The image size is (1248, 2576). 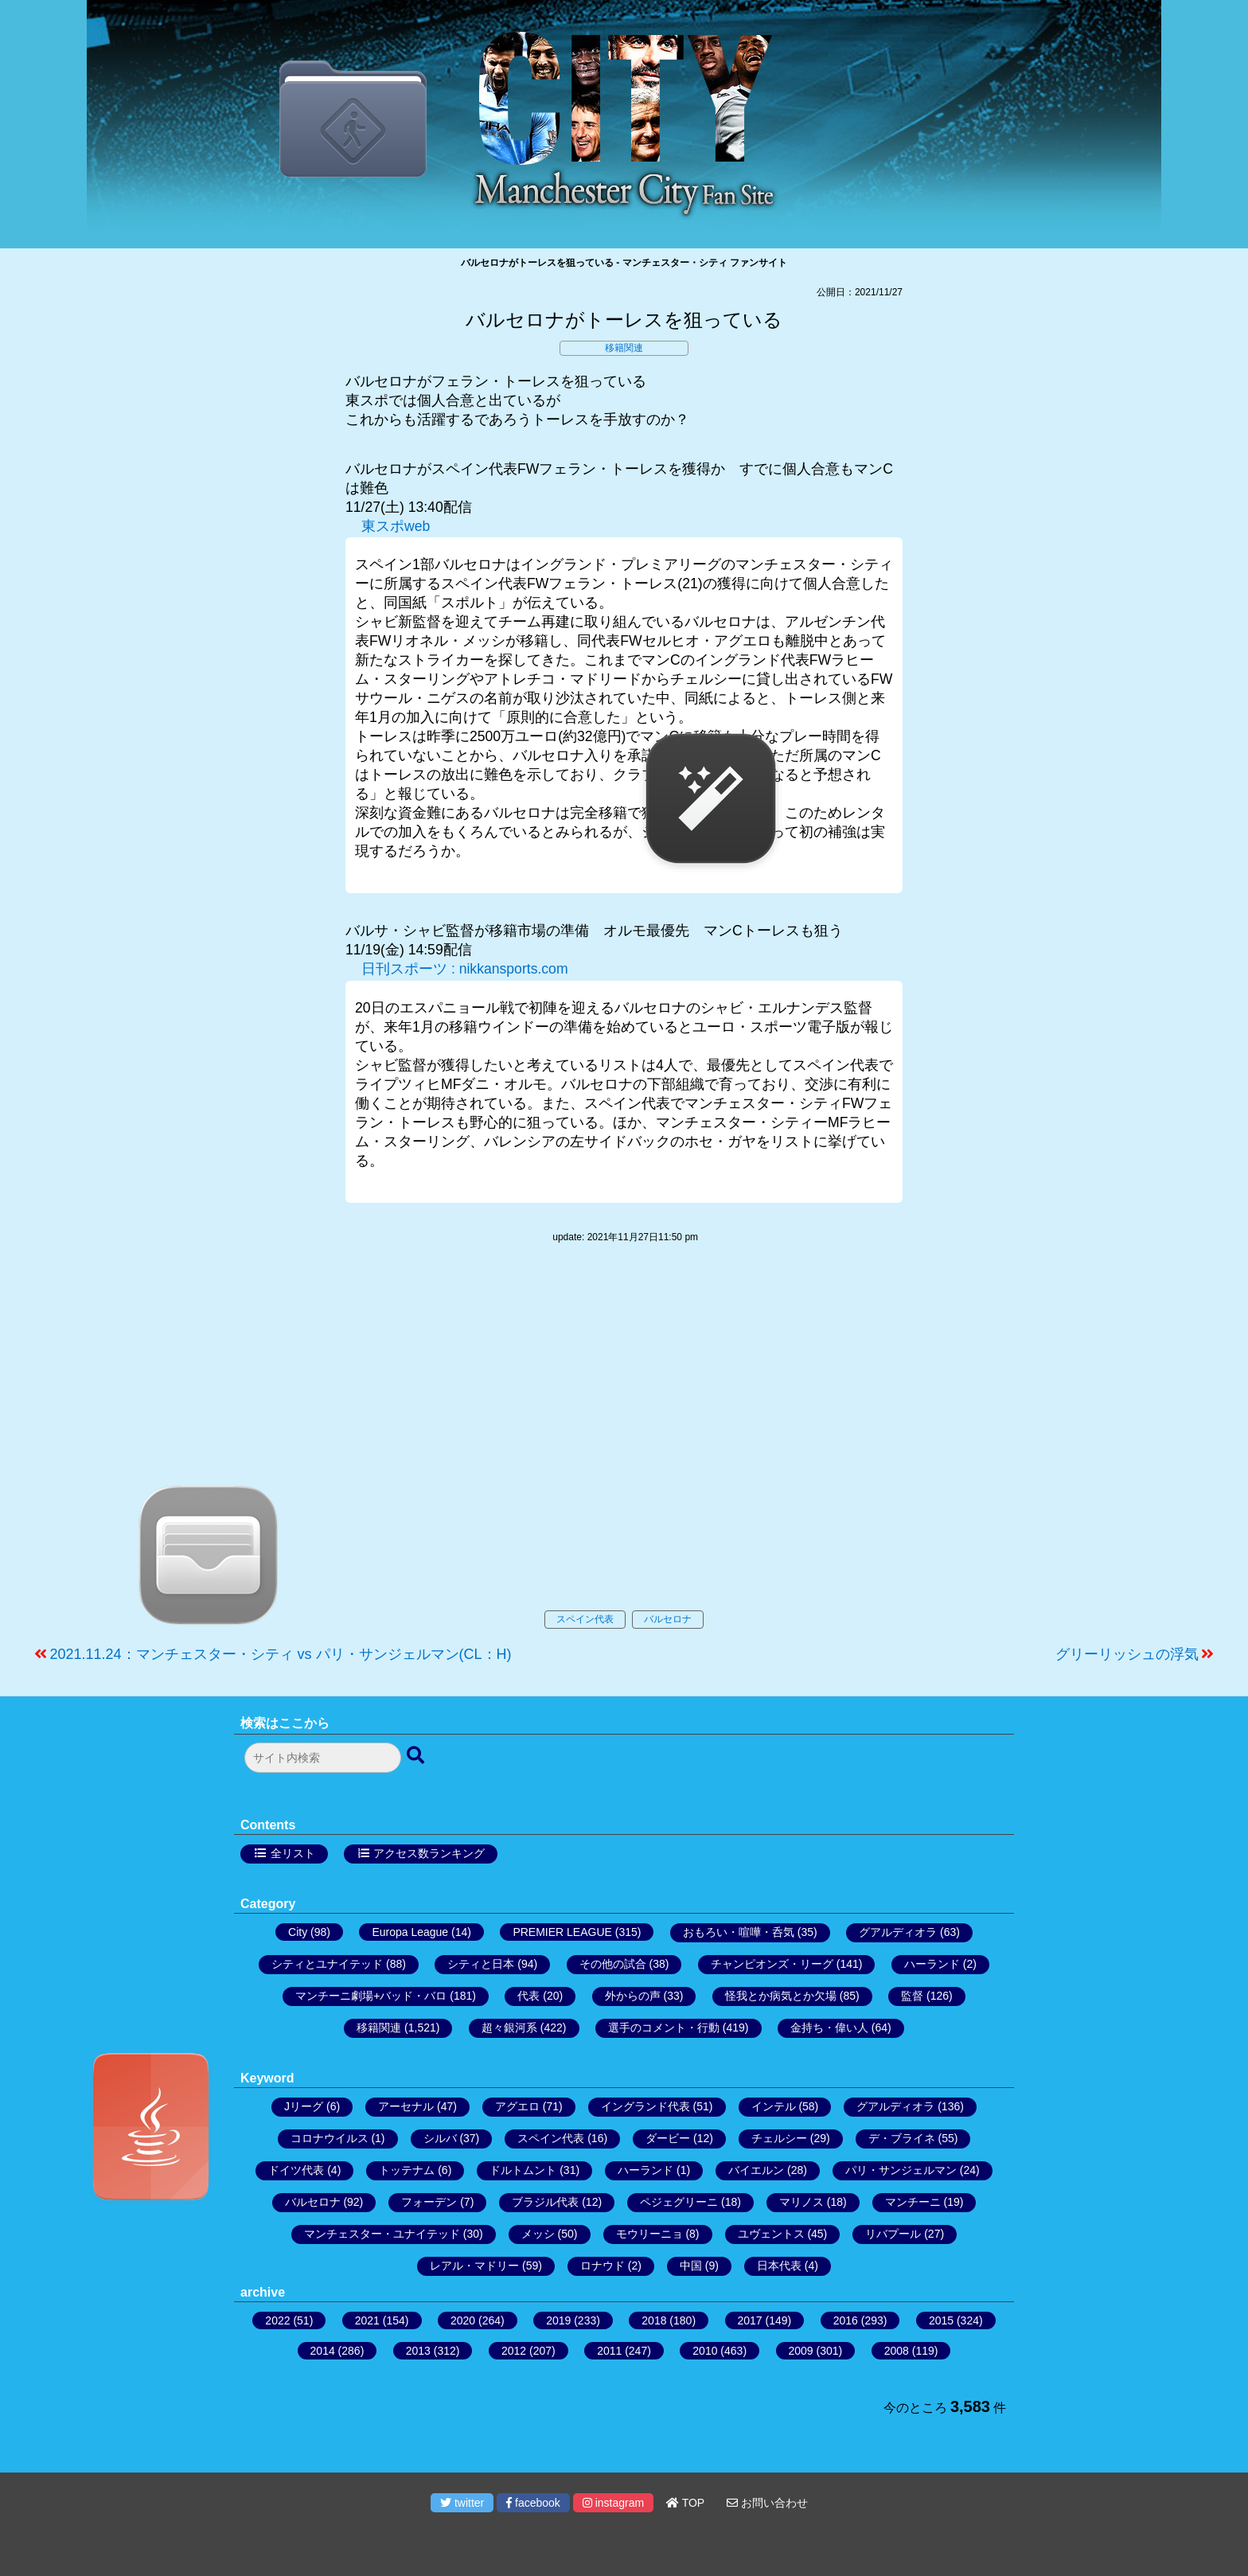 I want to click on indicates a java source code file, so click(x=150, y=2126).